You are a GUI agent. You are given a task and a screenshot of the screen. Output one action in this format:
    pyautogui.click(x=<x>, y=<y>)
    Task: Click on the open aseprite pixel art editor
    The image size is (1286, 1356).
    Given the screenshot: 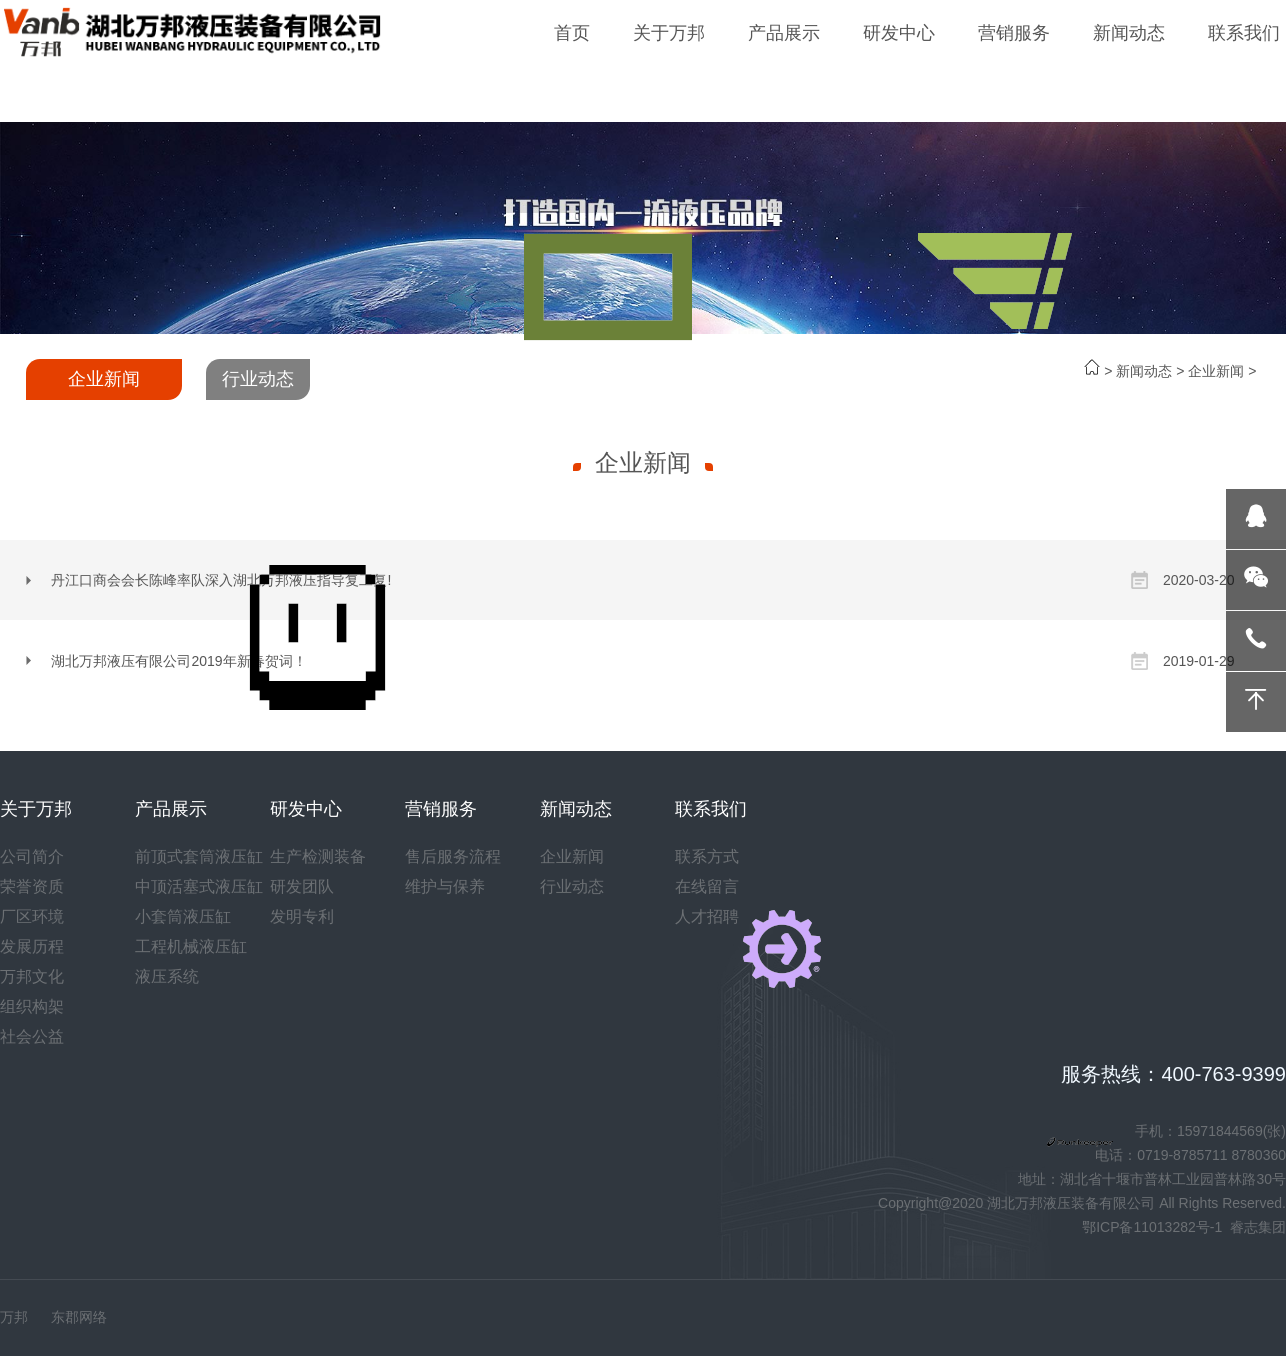 What is the action you would take?
    pyautogui.click(x=317, y=637)
    